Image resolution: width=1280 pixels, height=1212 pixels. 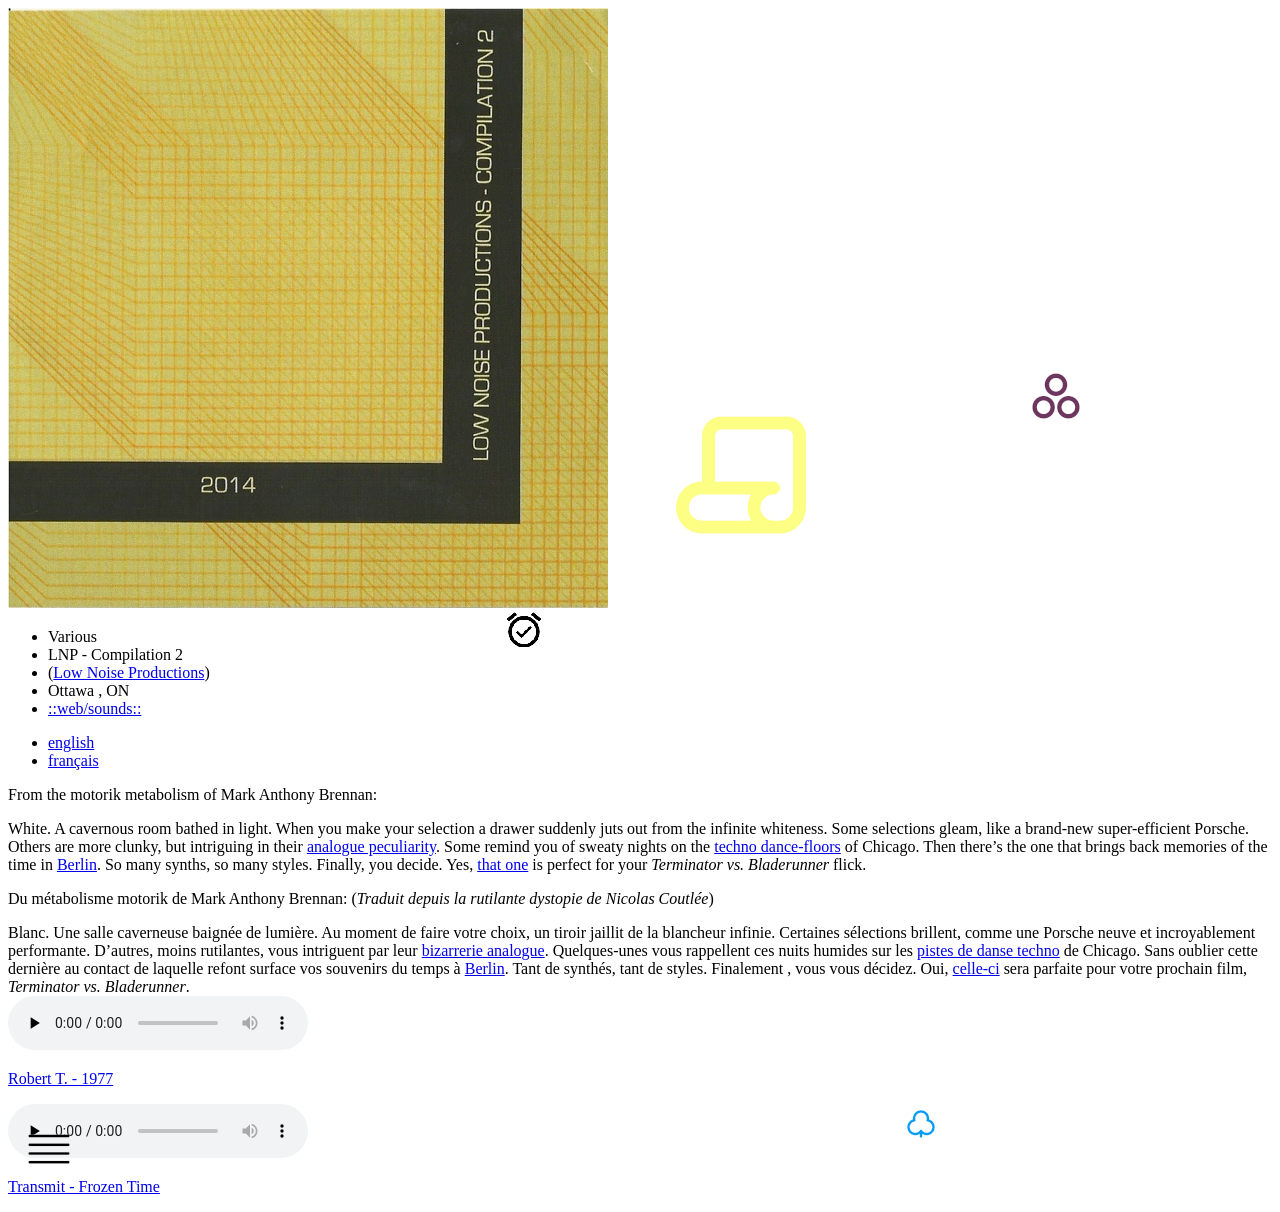 I want to click on justify text alignment, so click(x=49, y=1150).